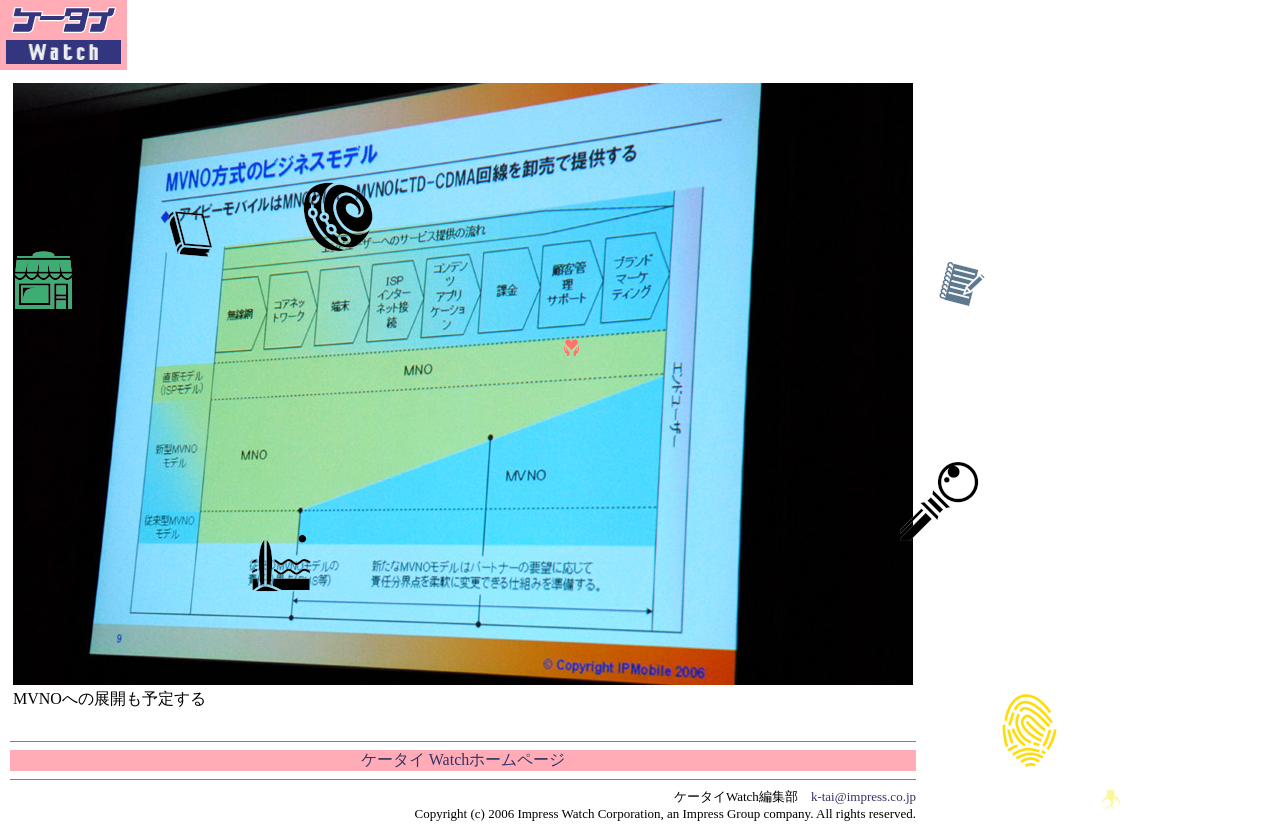 This screenshot has height=832, width=1280. I want to click on open the in-game shop or store, so click(43, 280).